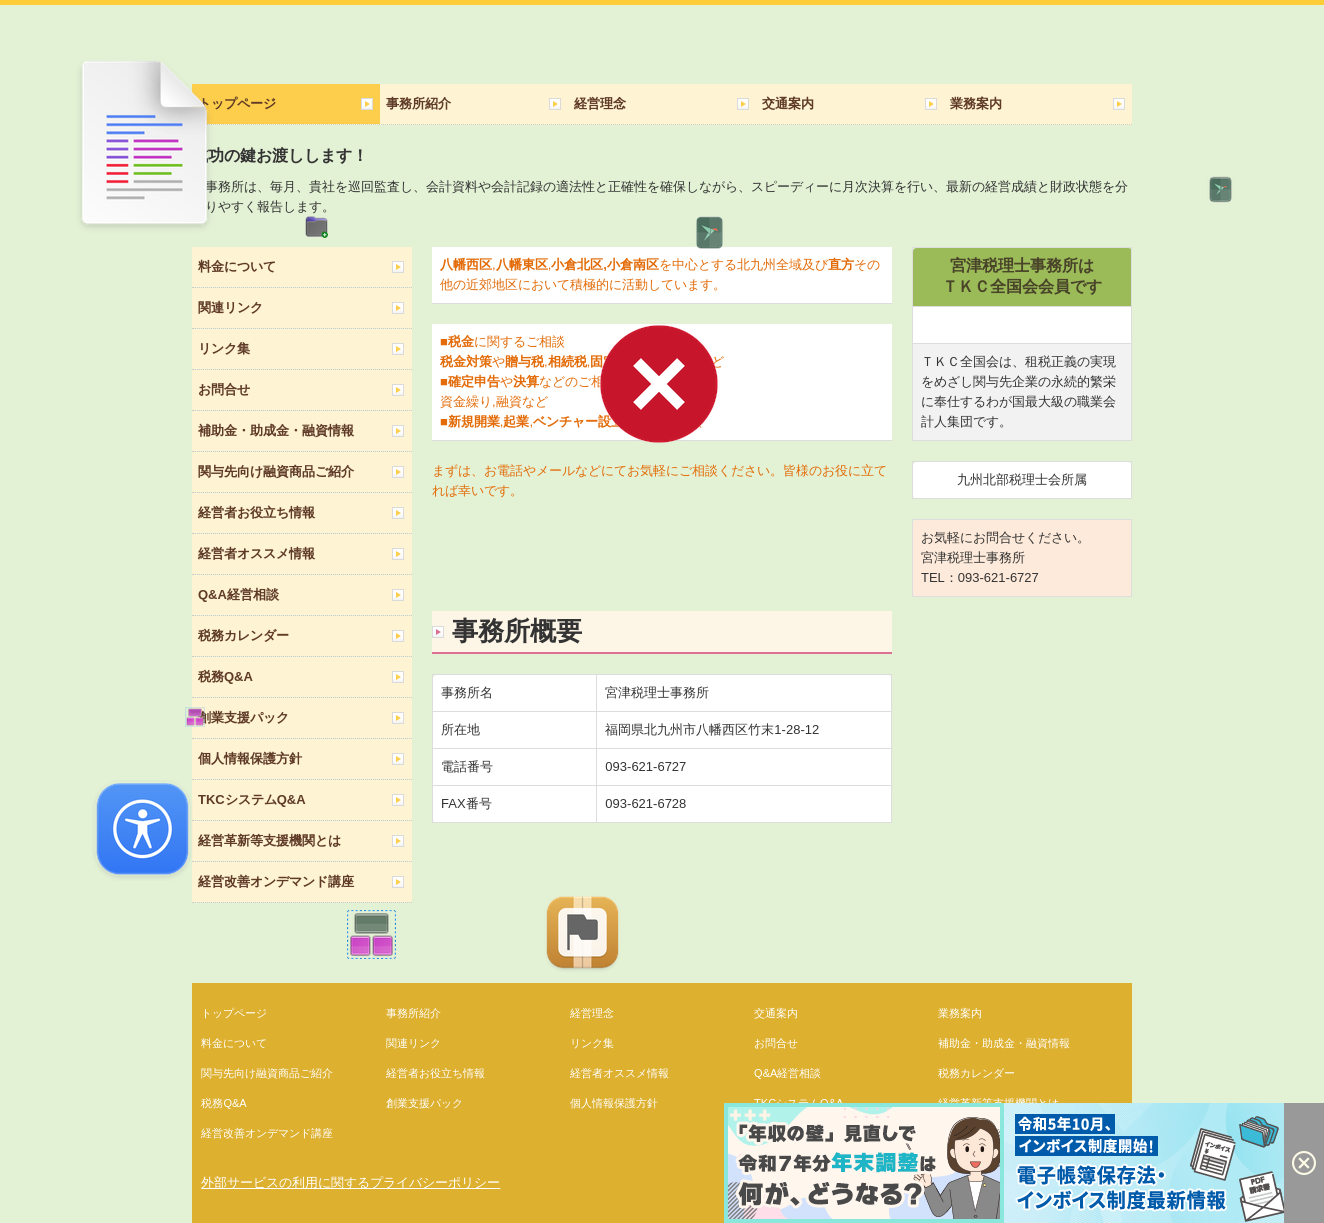 Image resolution: width=1324 pixels, height=1223 pixels. I want to click on a language or localization resource file, so click(582, 933).